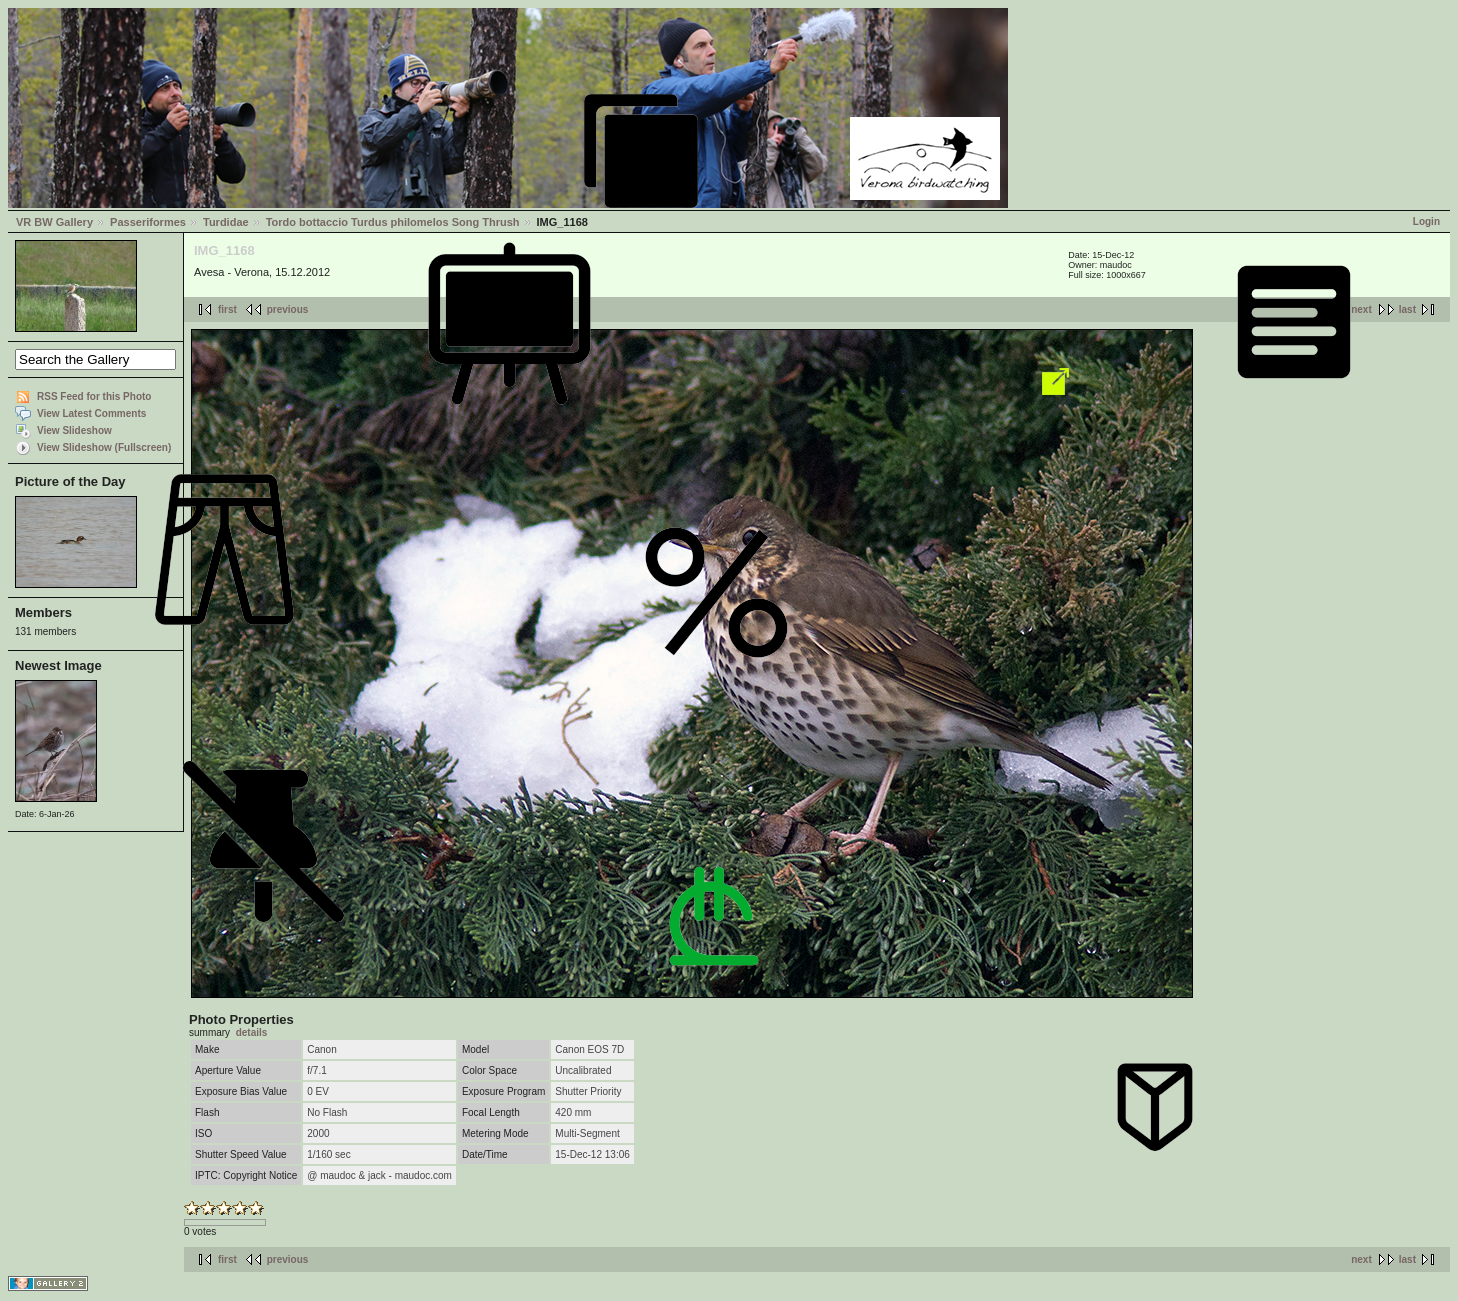 The image size is (1458, 1301). I want to click on indicates georgian lari currency, so click(714, 916).